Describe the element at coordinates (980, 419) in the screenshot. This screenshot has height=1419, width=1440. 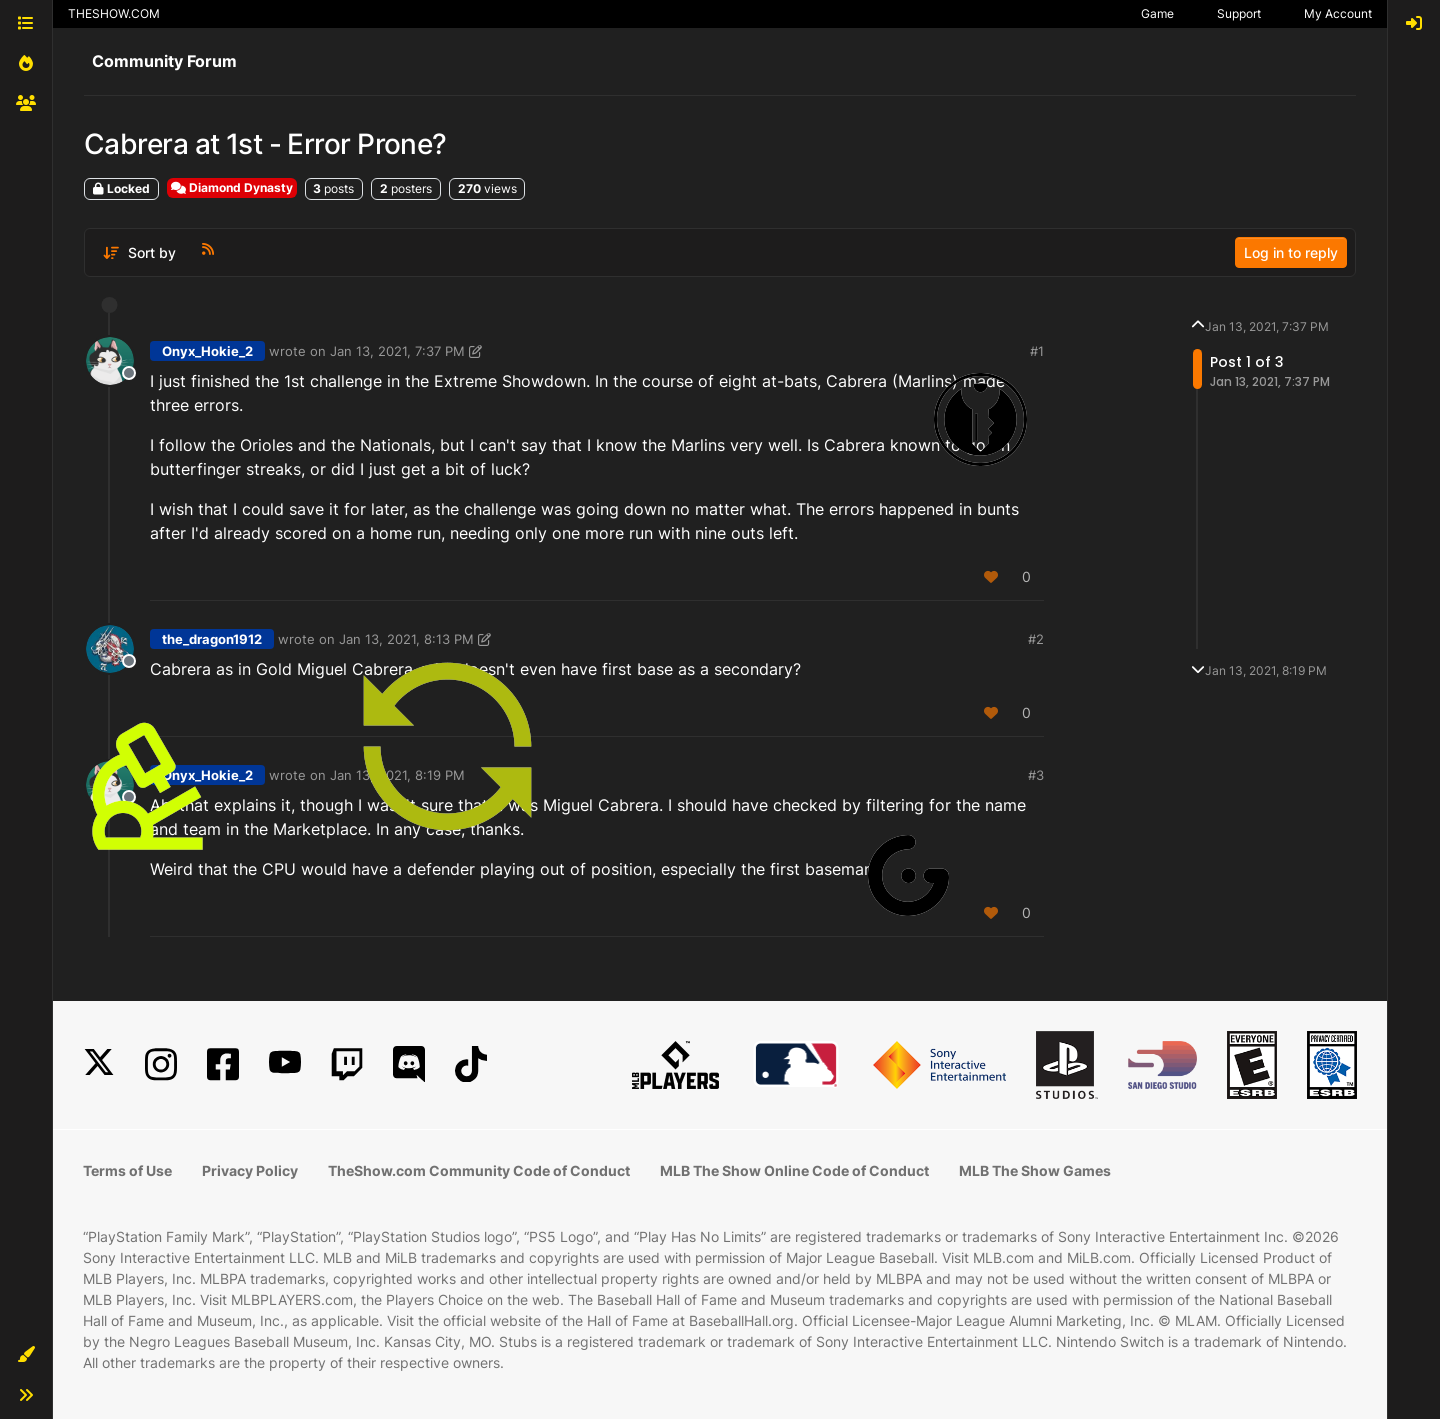
I see `open keepassxc password manager` at that location.